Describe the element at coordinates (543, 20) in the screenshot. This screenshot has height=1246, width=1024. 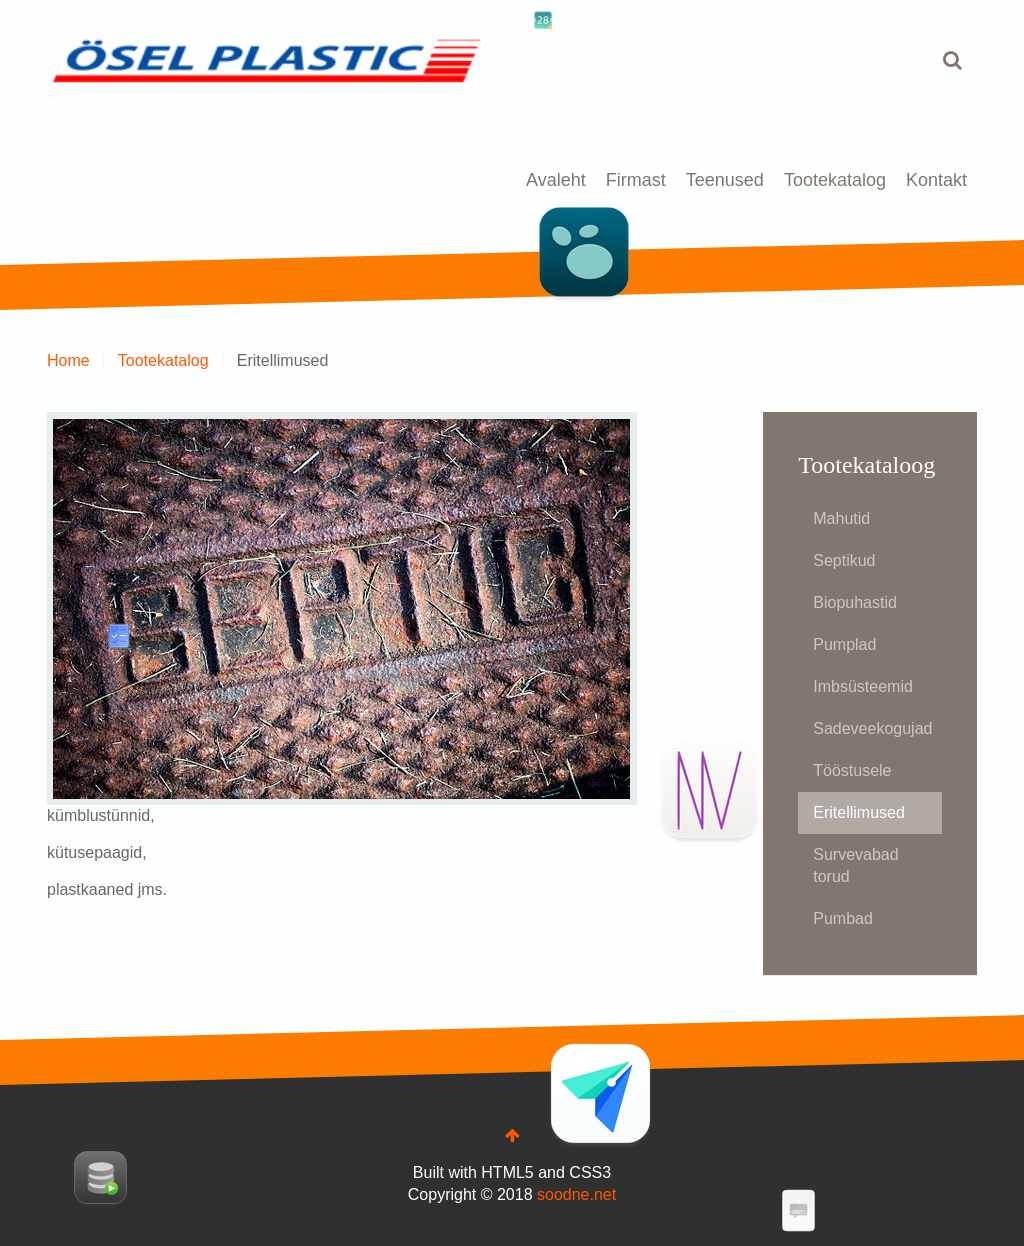
I see `indicates an upcoming appointment or event` at that location.